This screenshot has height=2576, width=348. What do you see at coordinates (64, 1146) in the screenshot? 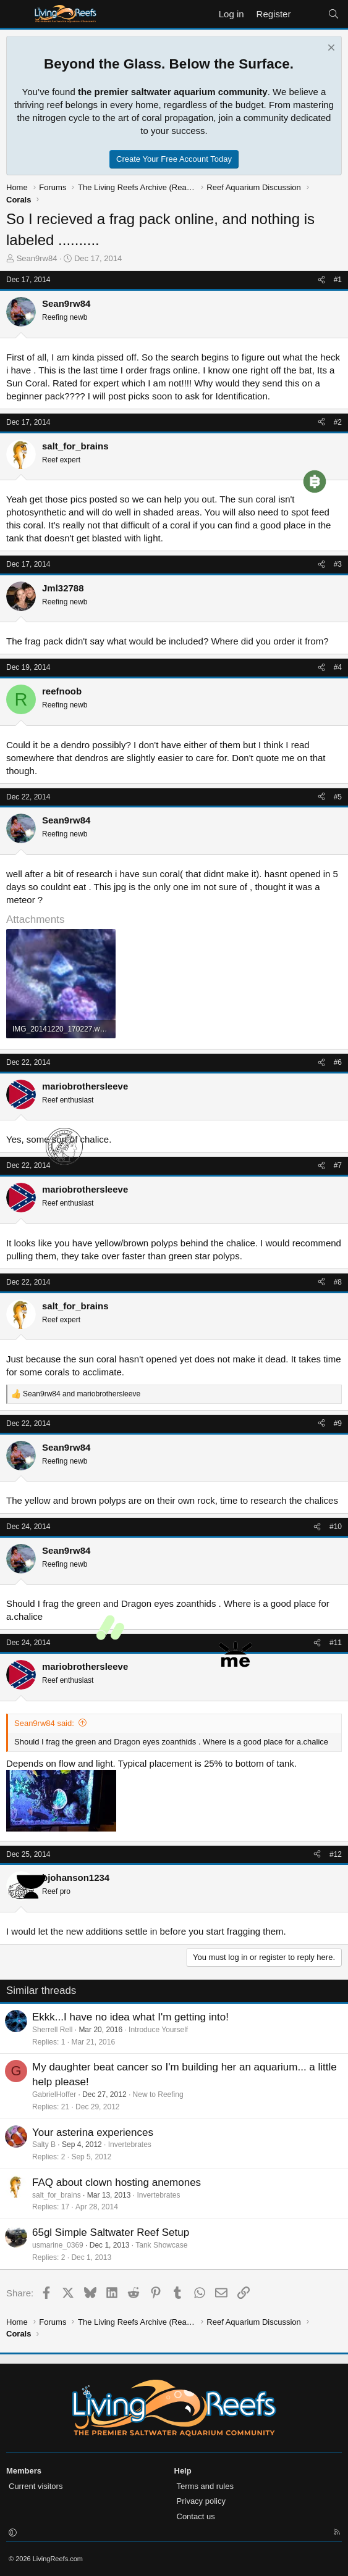
I see `max planck society official logo` at bounding box center [64, 1146].